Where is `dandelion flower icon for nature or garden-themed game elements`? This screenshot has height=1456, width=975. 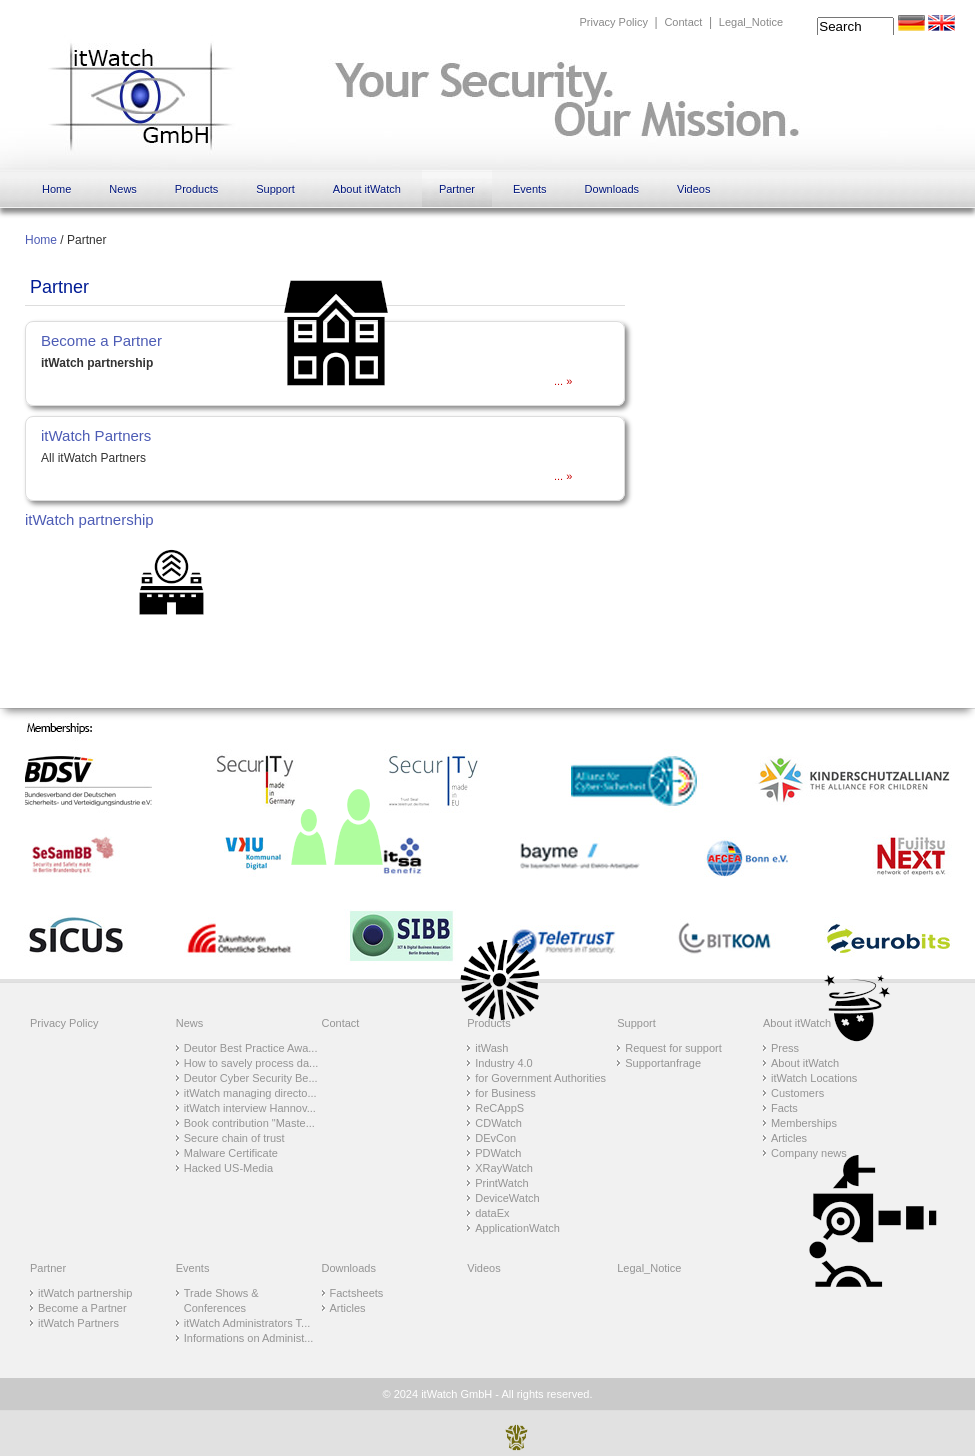
dandelion flower icon for nature or garden-themed game elements is located at coordinates (500, 980).